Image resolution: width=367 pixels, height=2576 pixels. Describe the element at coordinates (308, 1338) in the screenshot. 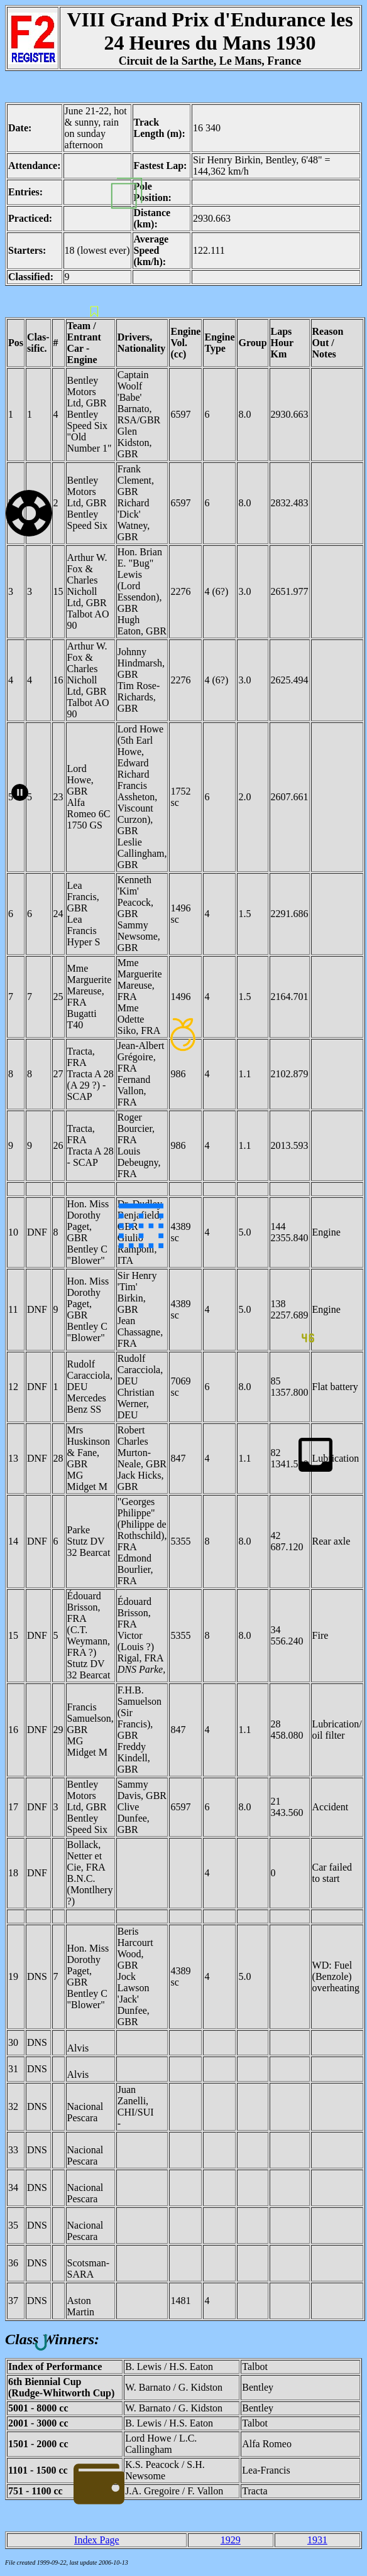

I see `displays the number 46 as a label or badge` at that location.